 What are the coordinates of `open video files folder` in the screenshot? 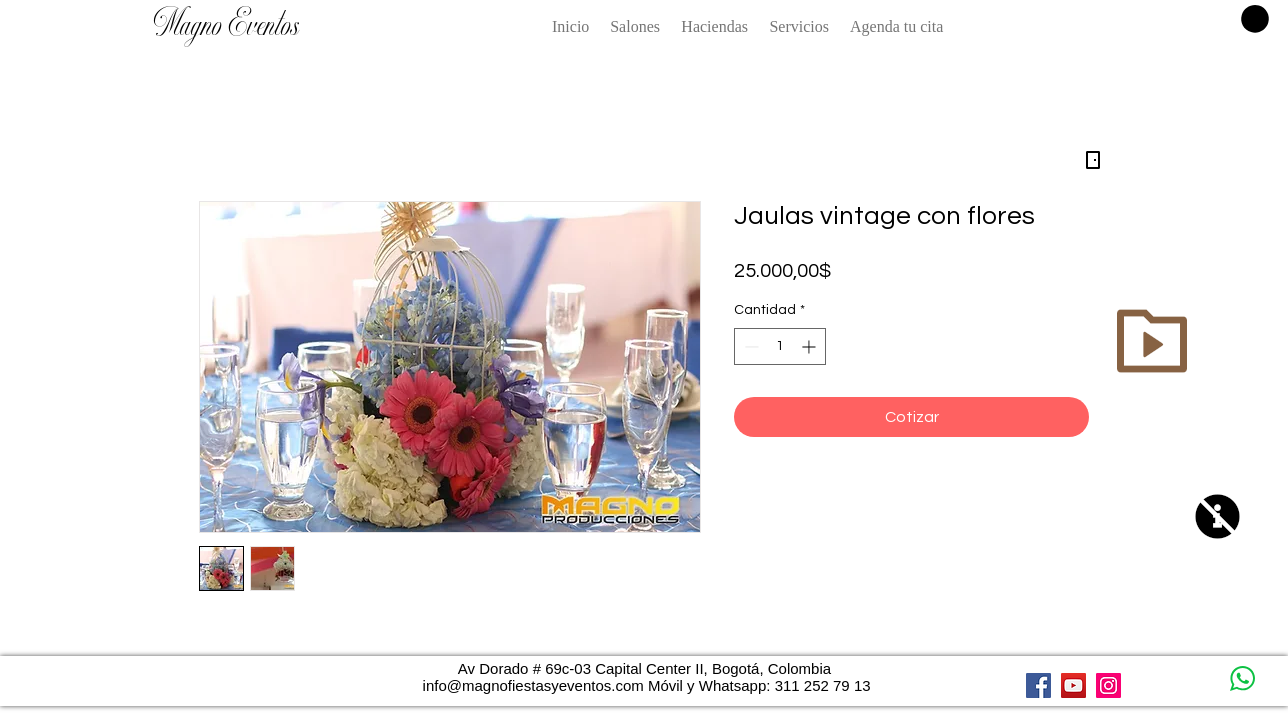 It's located at (1152, 341).